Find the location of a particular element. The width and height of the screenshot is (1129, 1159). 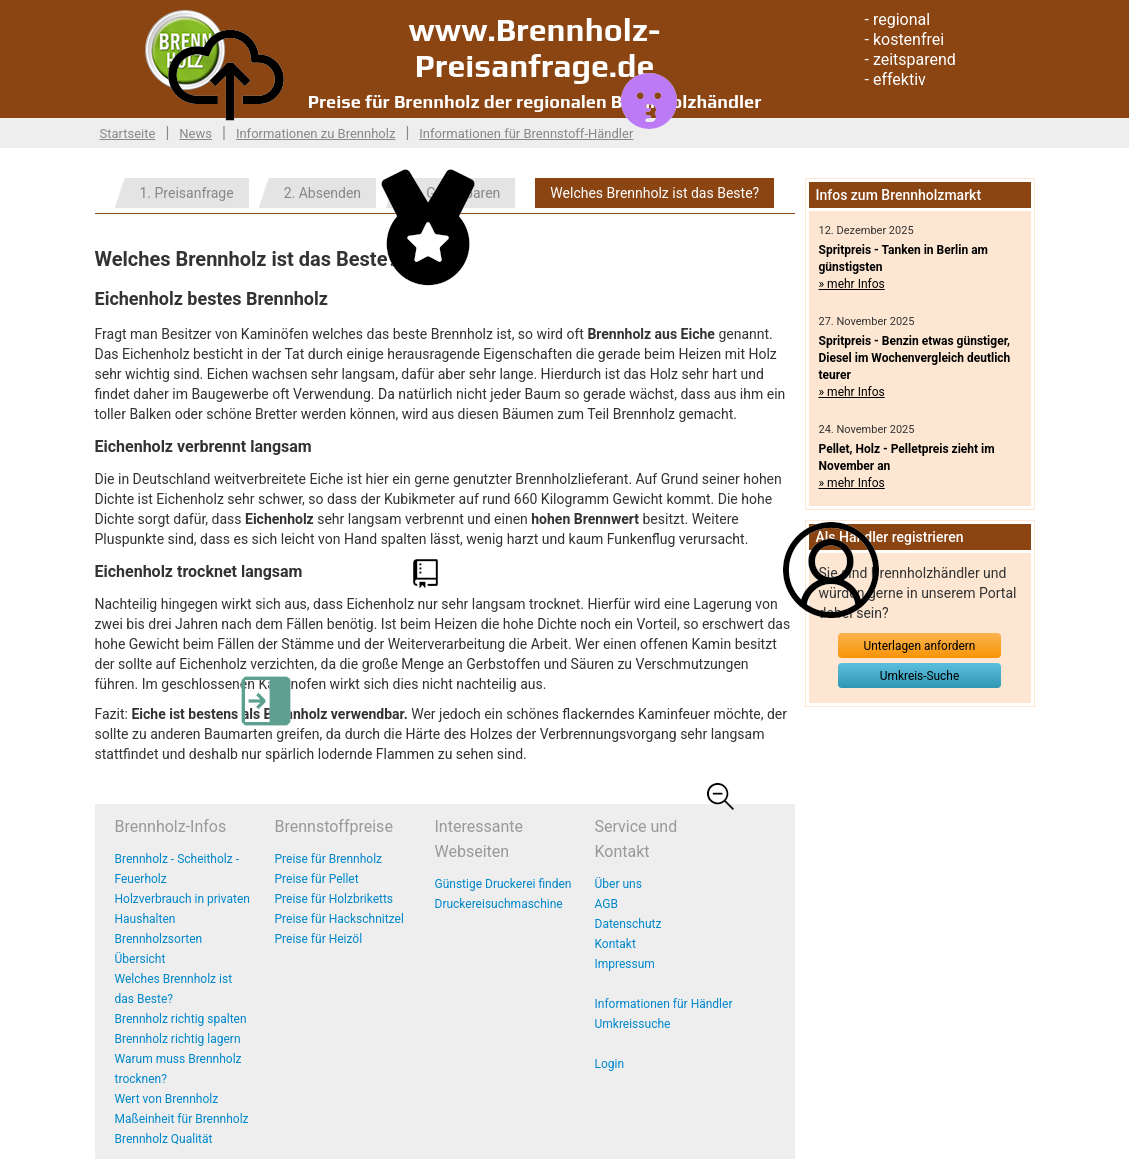

zoom out to see more content is located at coordinates (720, 796).